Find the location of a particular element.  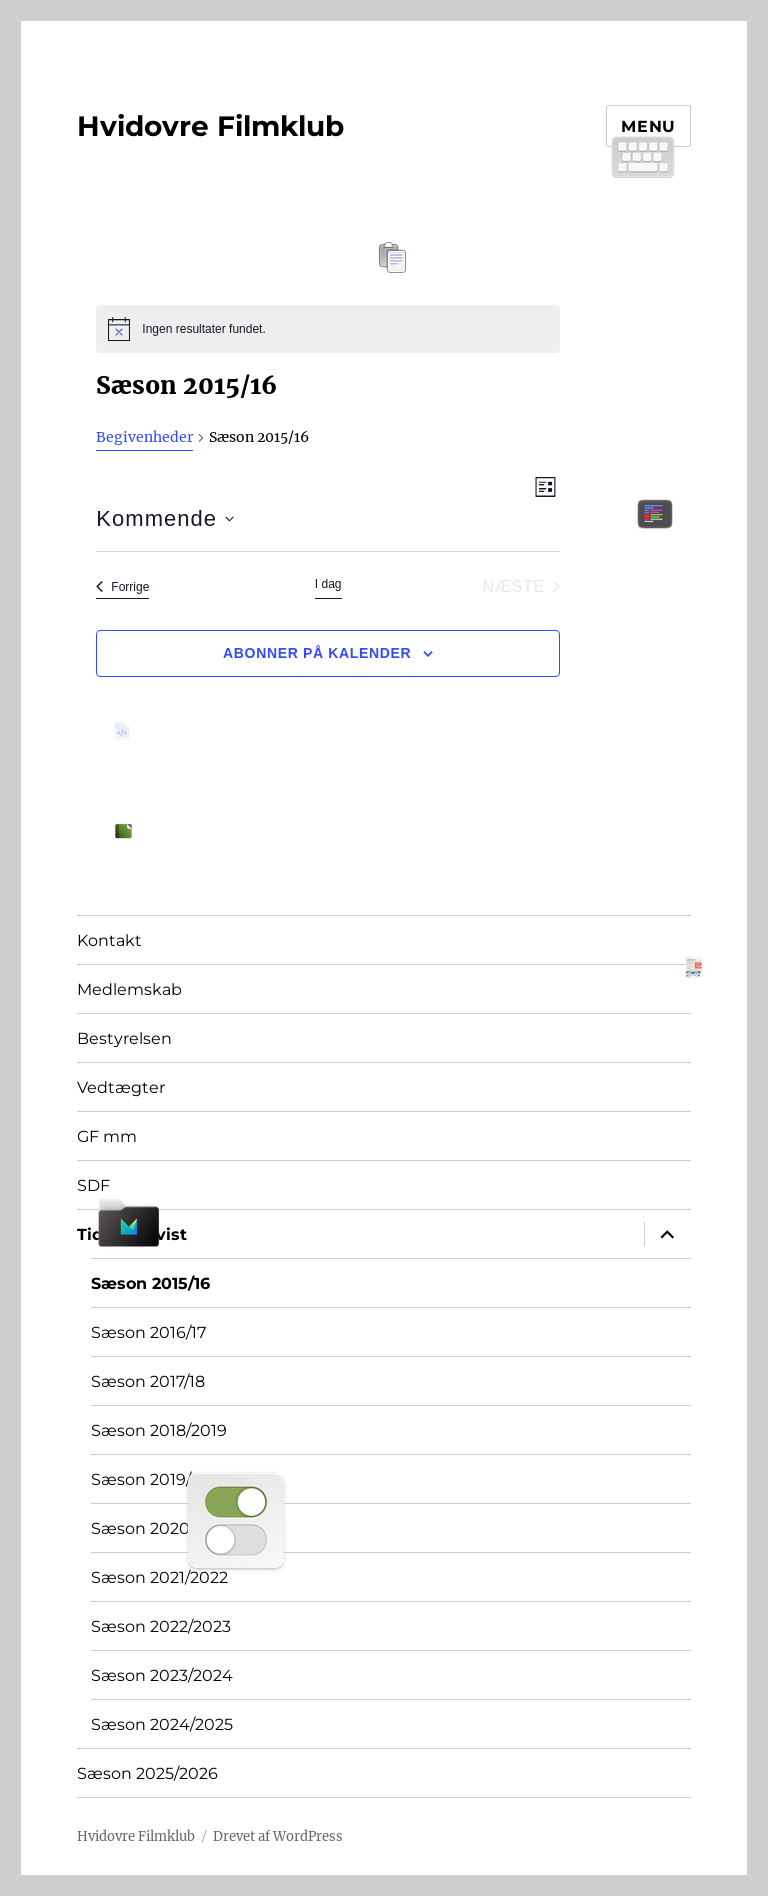

open system settings or preferences is located at coordinates (236, 1521).